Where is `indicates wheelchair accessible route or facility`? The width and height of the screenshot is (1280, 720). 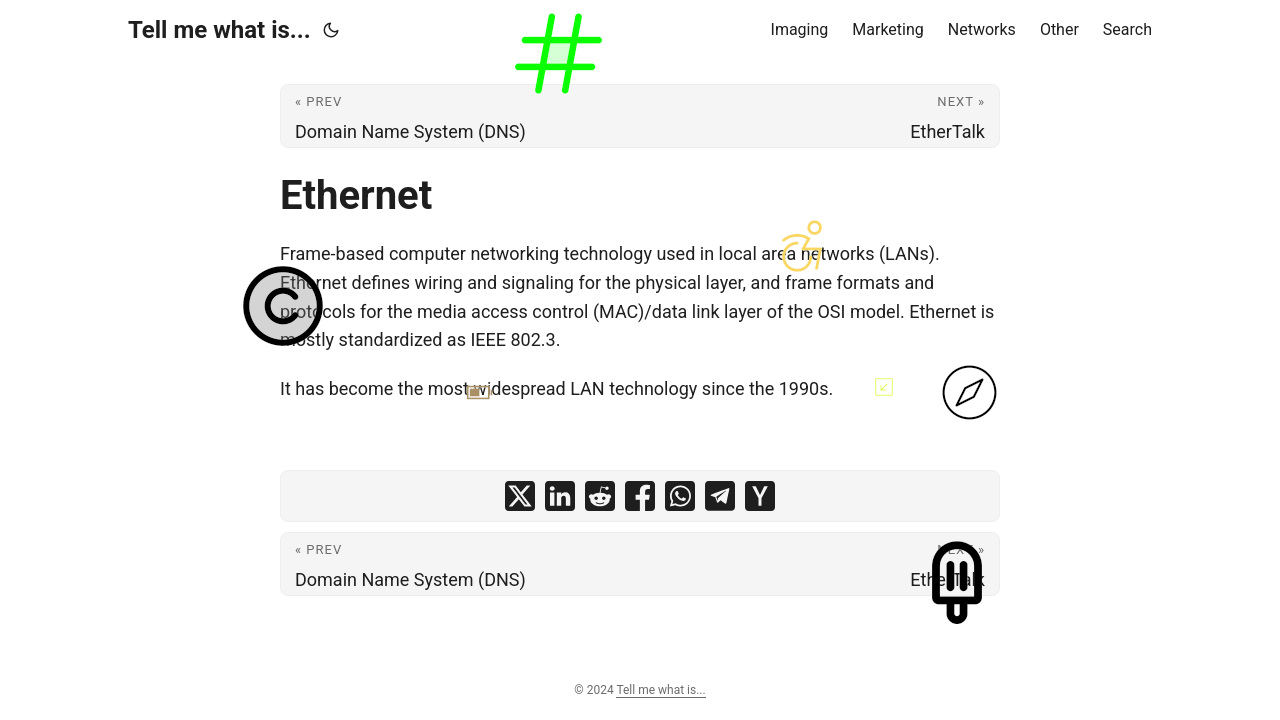 indicates wheelchair accessible route or facility is located at coordinates (803, 247).